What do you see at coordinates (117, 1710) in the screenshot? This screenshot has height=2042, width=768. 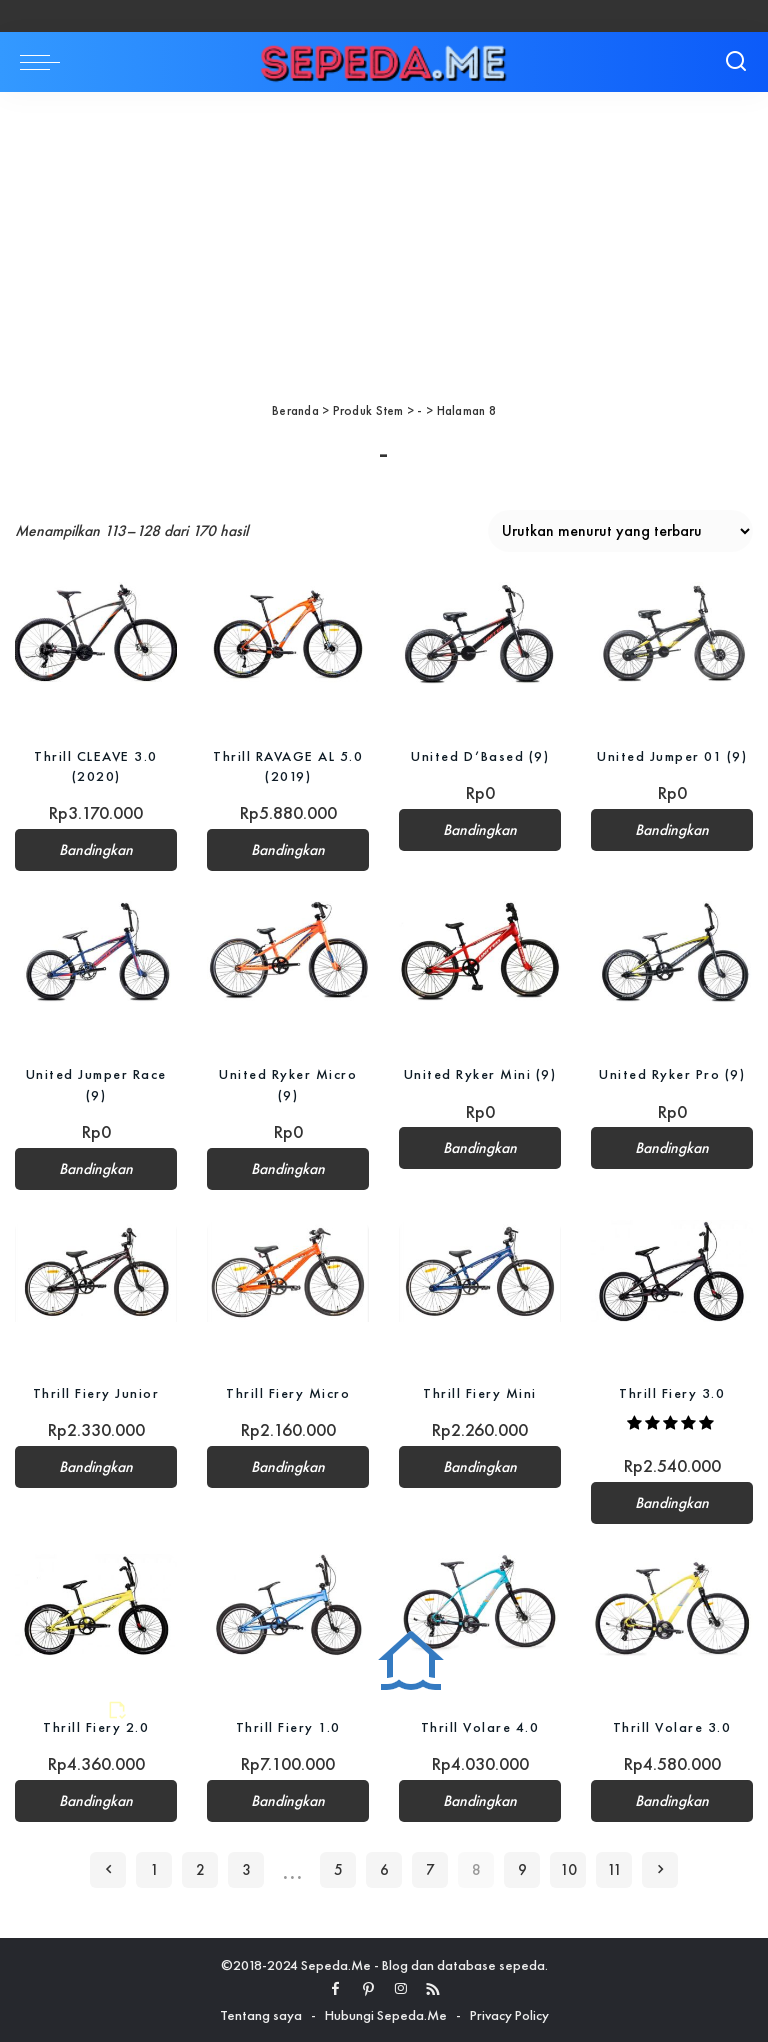 I see `file successfully uploaded or verified` at bounding box center [117, 1710].